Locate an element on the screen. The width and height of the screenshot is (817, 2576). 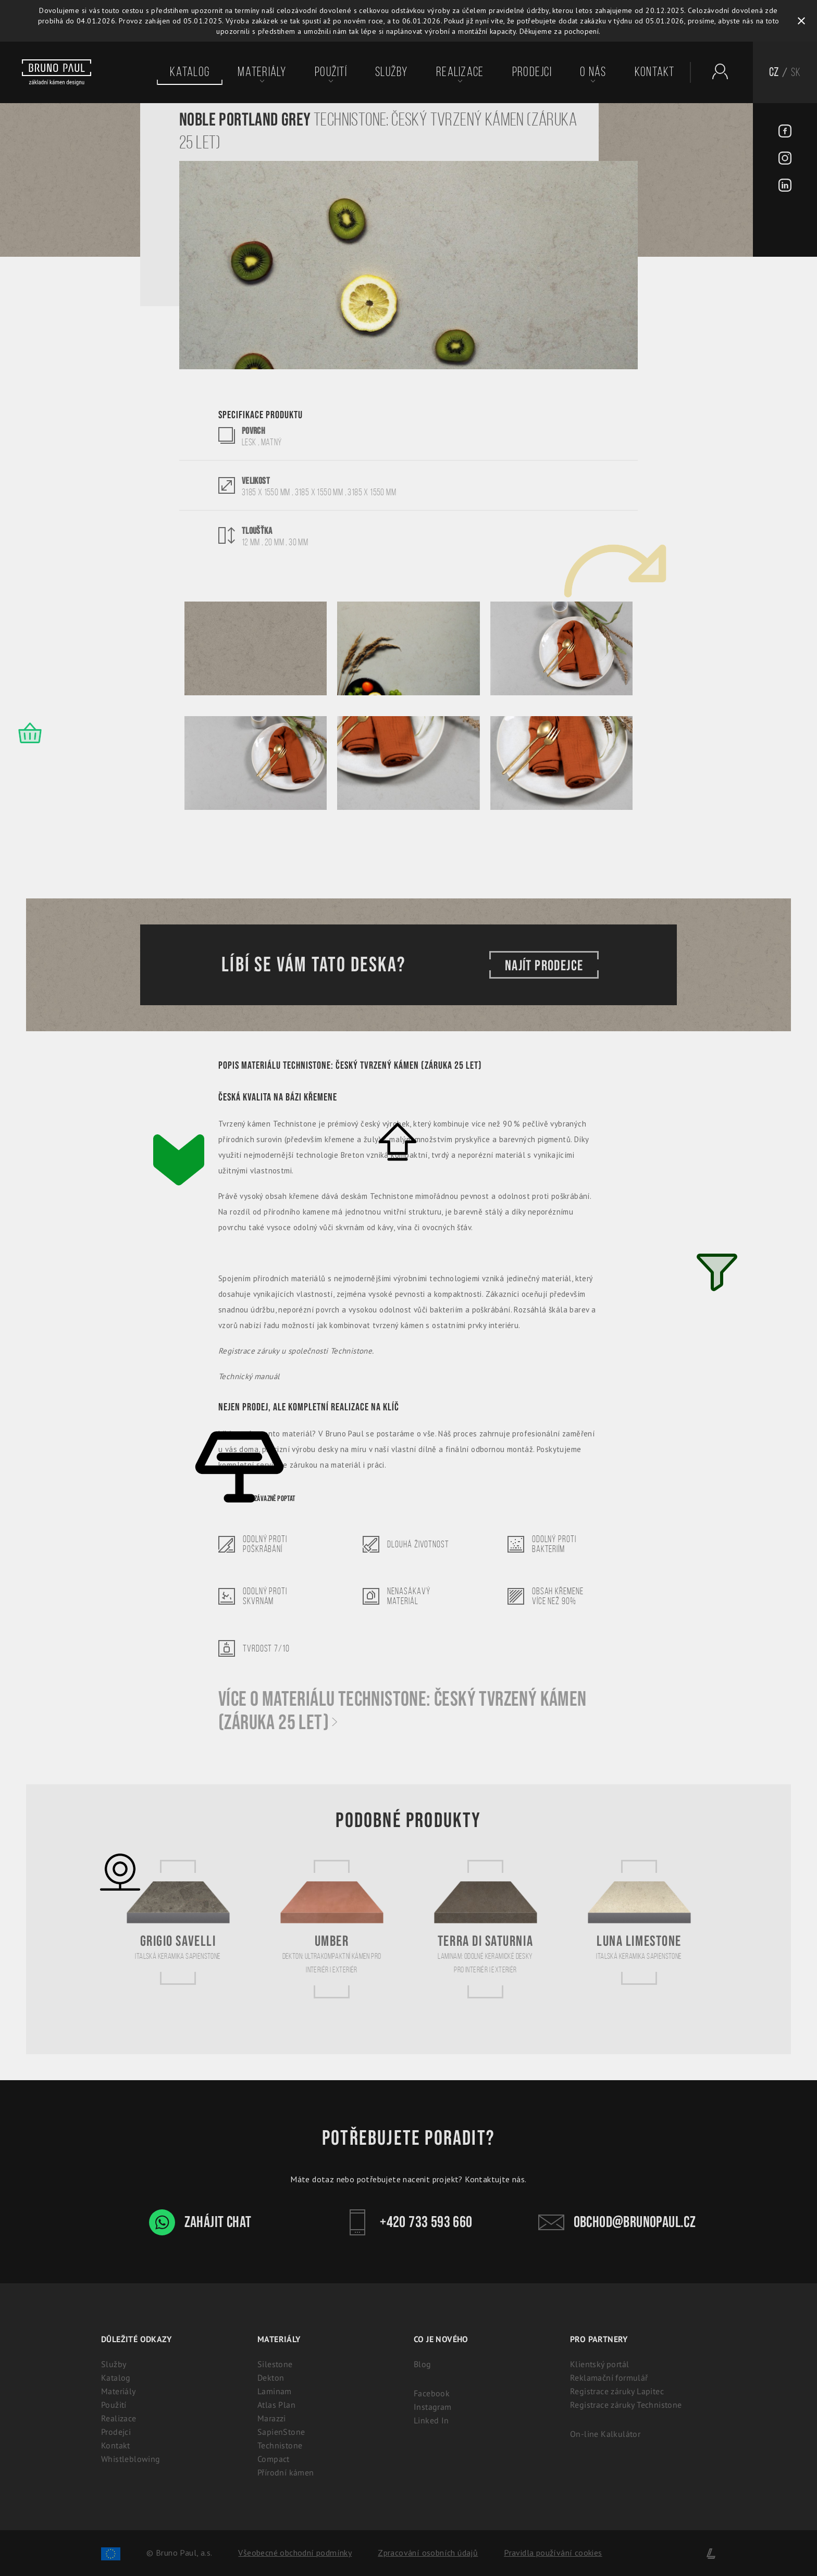
filter or sort content is located at coordinates (717, 1271).